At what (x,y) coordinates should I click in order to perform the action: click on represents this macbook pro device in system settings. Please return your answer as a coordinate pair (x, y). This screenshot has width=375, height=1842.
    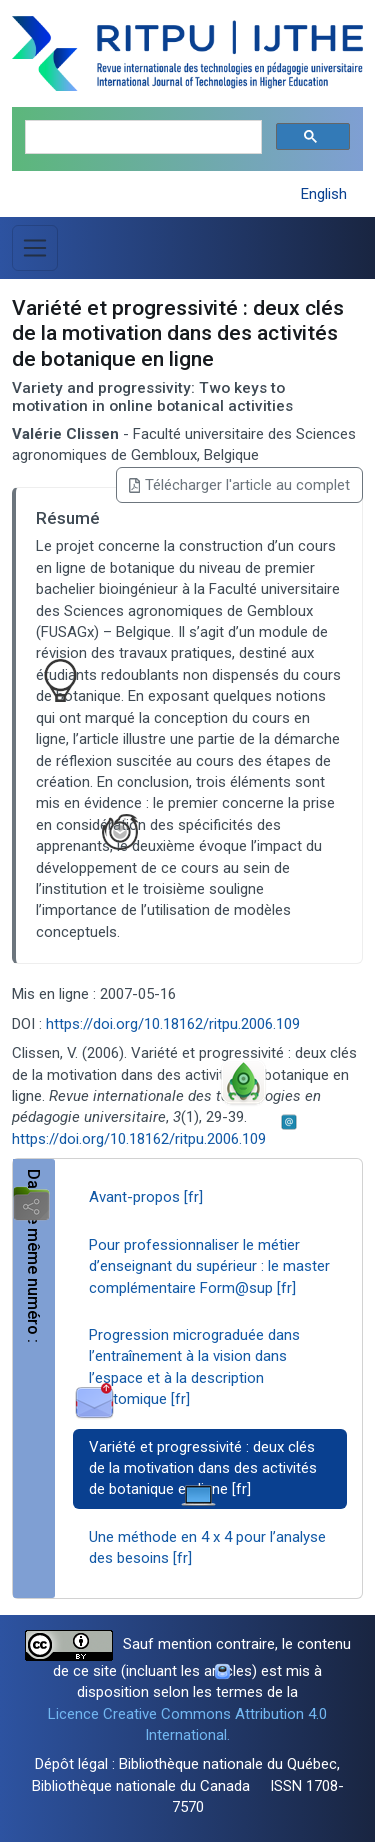
    Looking at the image, I should click on (198, 1493).